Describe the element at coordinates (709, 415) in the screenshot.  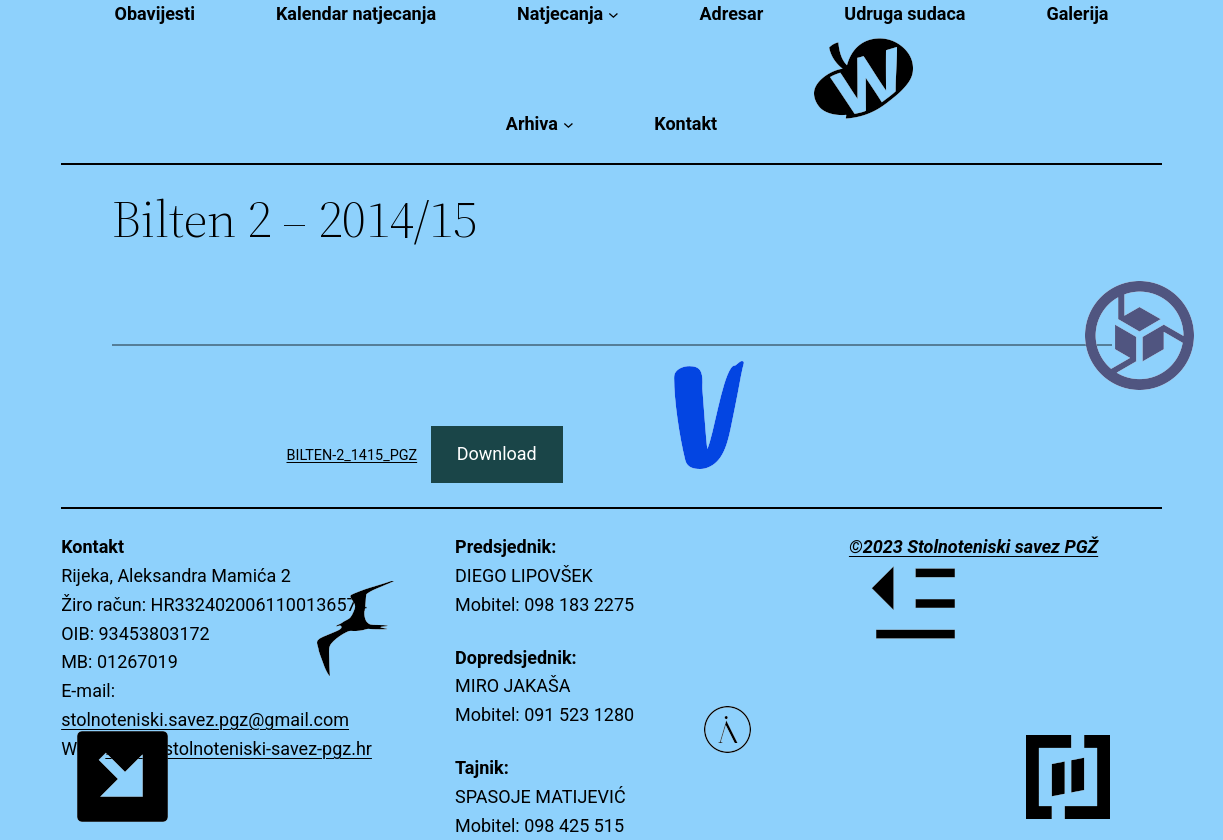
I see `open the Vinted app` at that location.